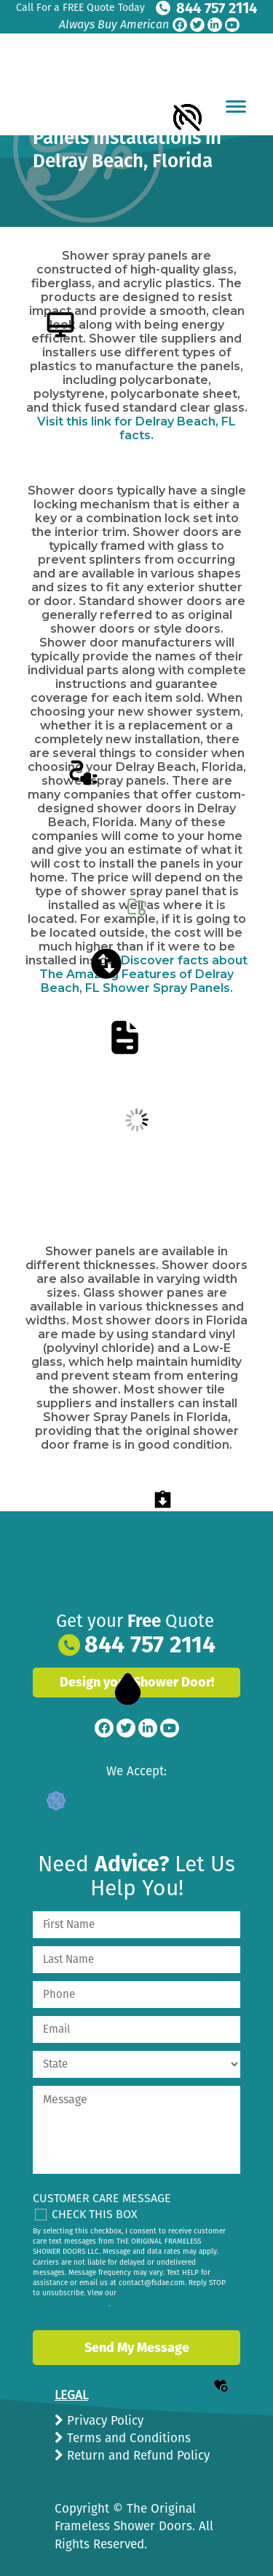  What do you see at coordinates (83, 772) in the screenshot?
I see `access electrical or charging services nearby` at bounding box center [83, 772].